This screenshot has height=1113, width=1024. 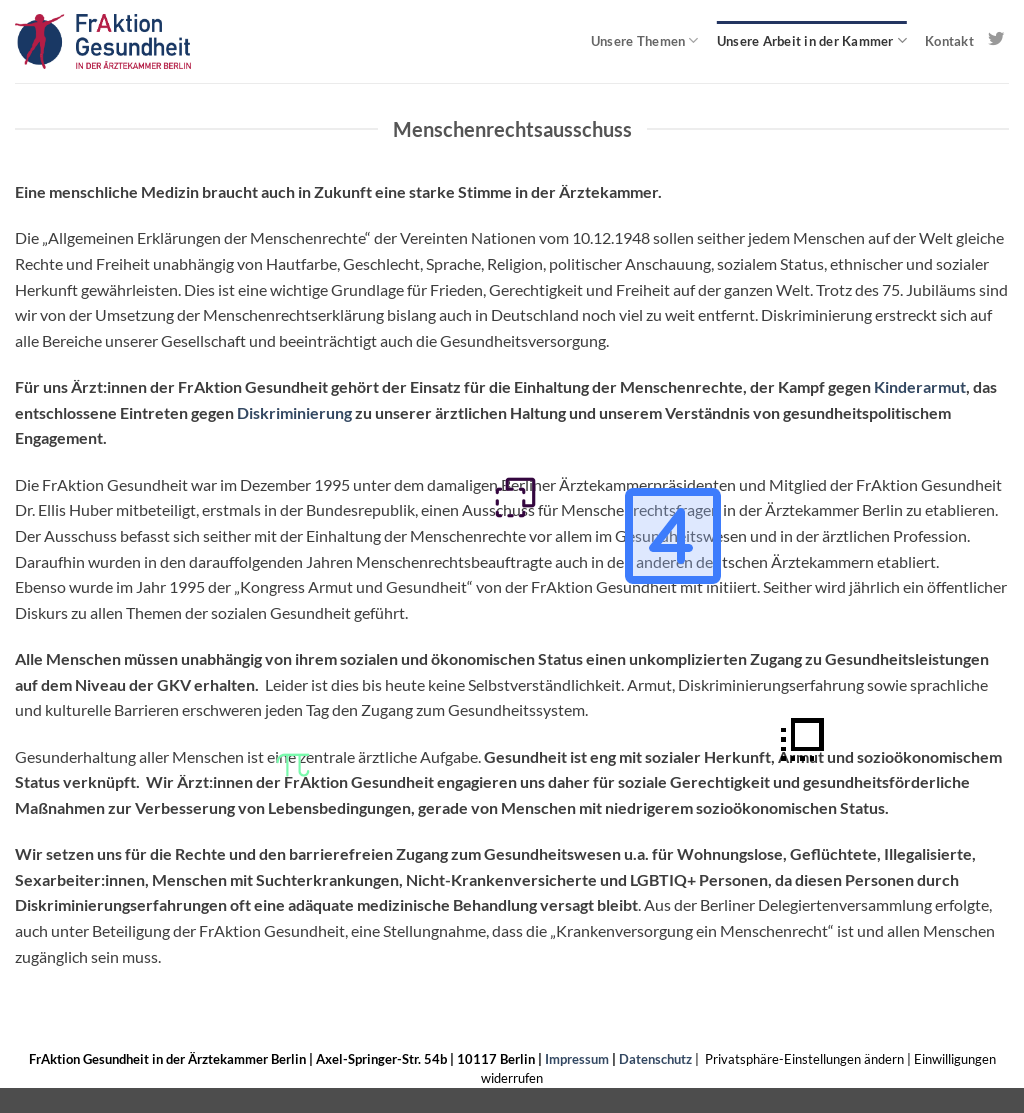 I want to click on bring selected layer to front, so click(x=515, y=497).